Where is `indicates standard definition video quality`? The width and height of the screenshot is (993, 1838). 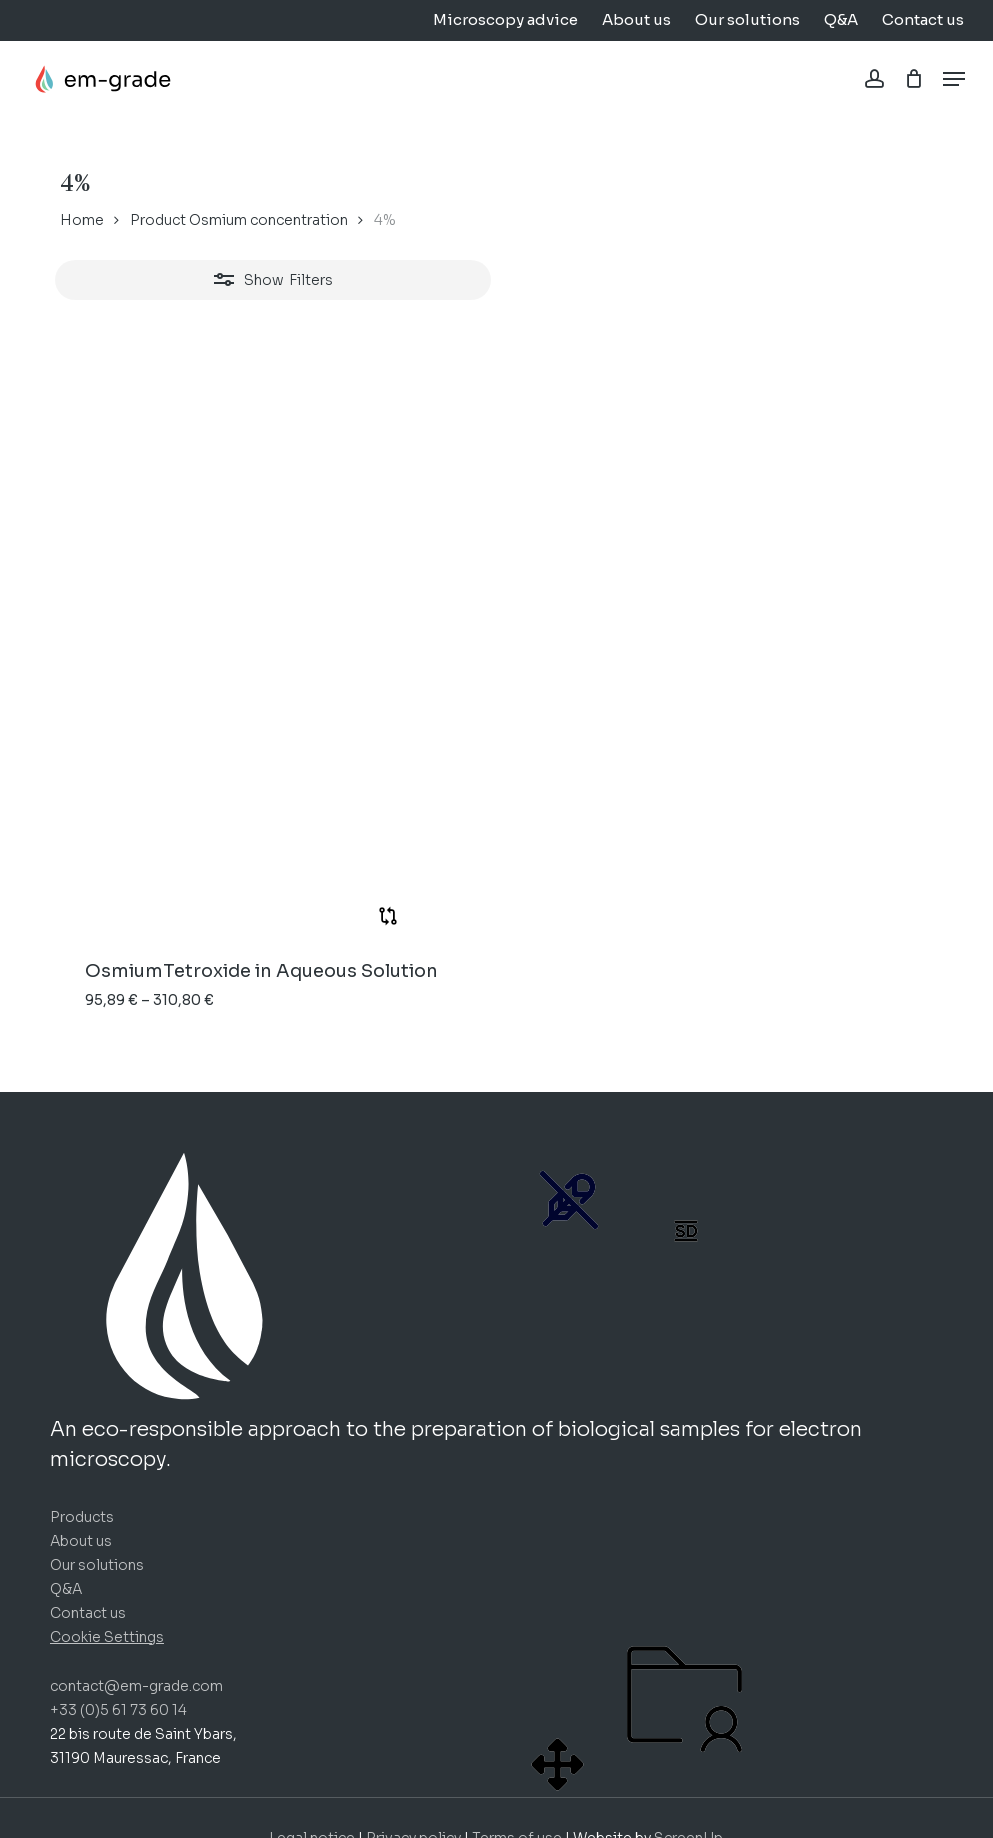 indicates standard definition video quality is located at coordinates (686, 1231).